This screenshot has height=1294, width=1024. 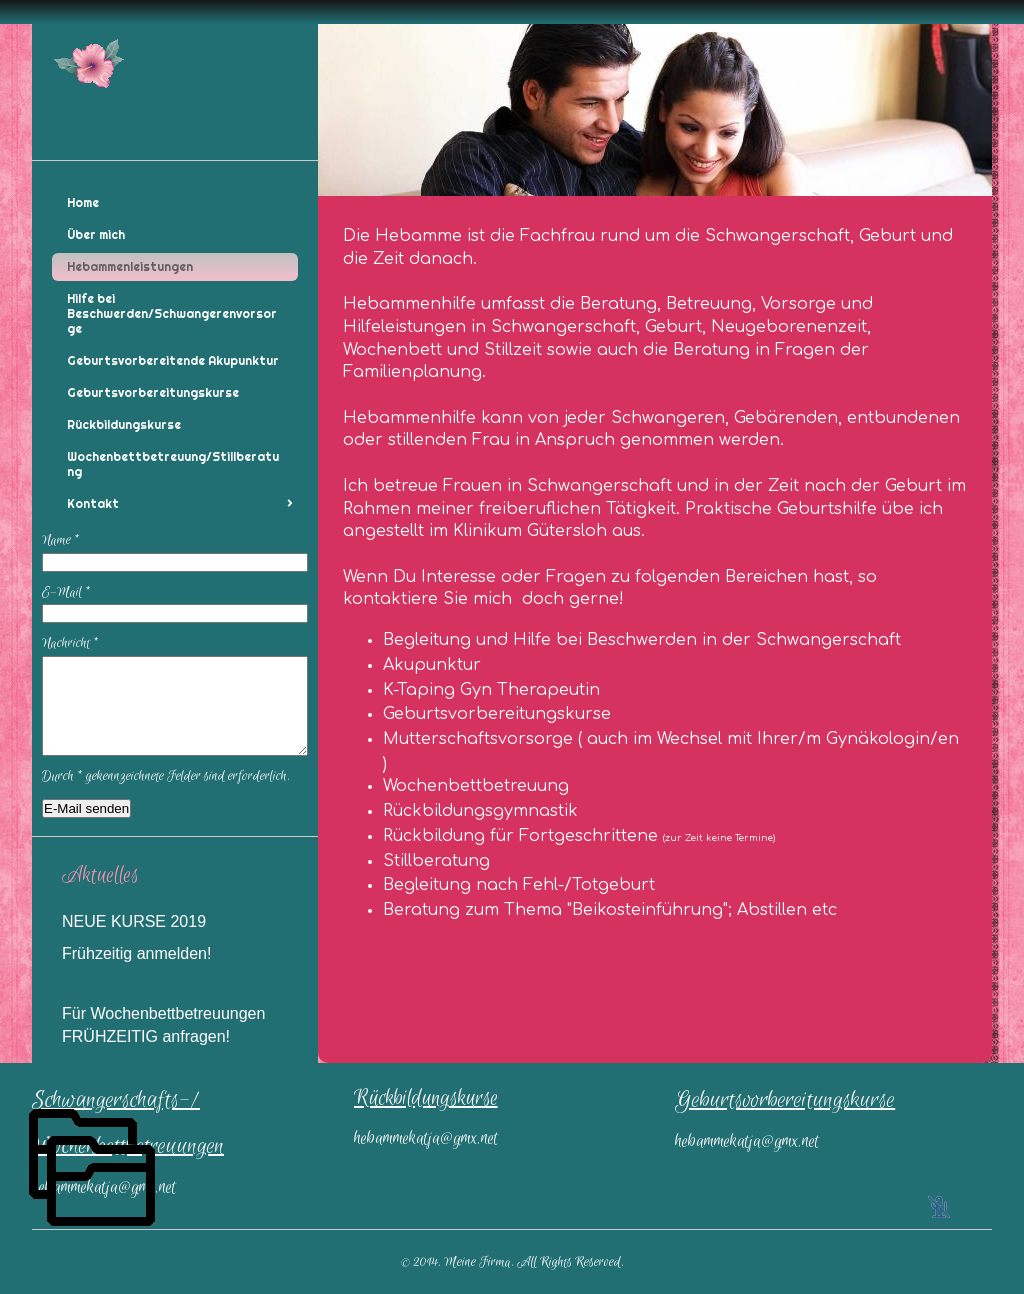 What do you see at coordinates (939, 1207) in the screenshot?
I see `disable desert or arid climate mode` at bounding box center [939, 1207].